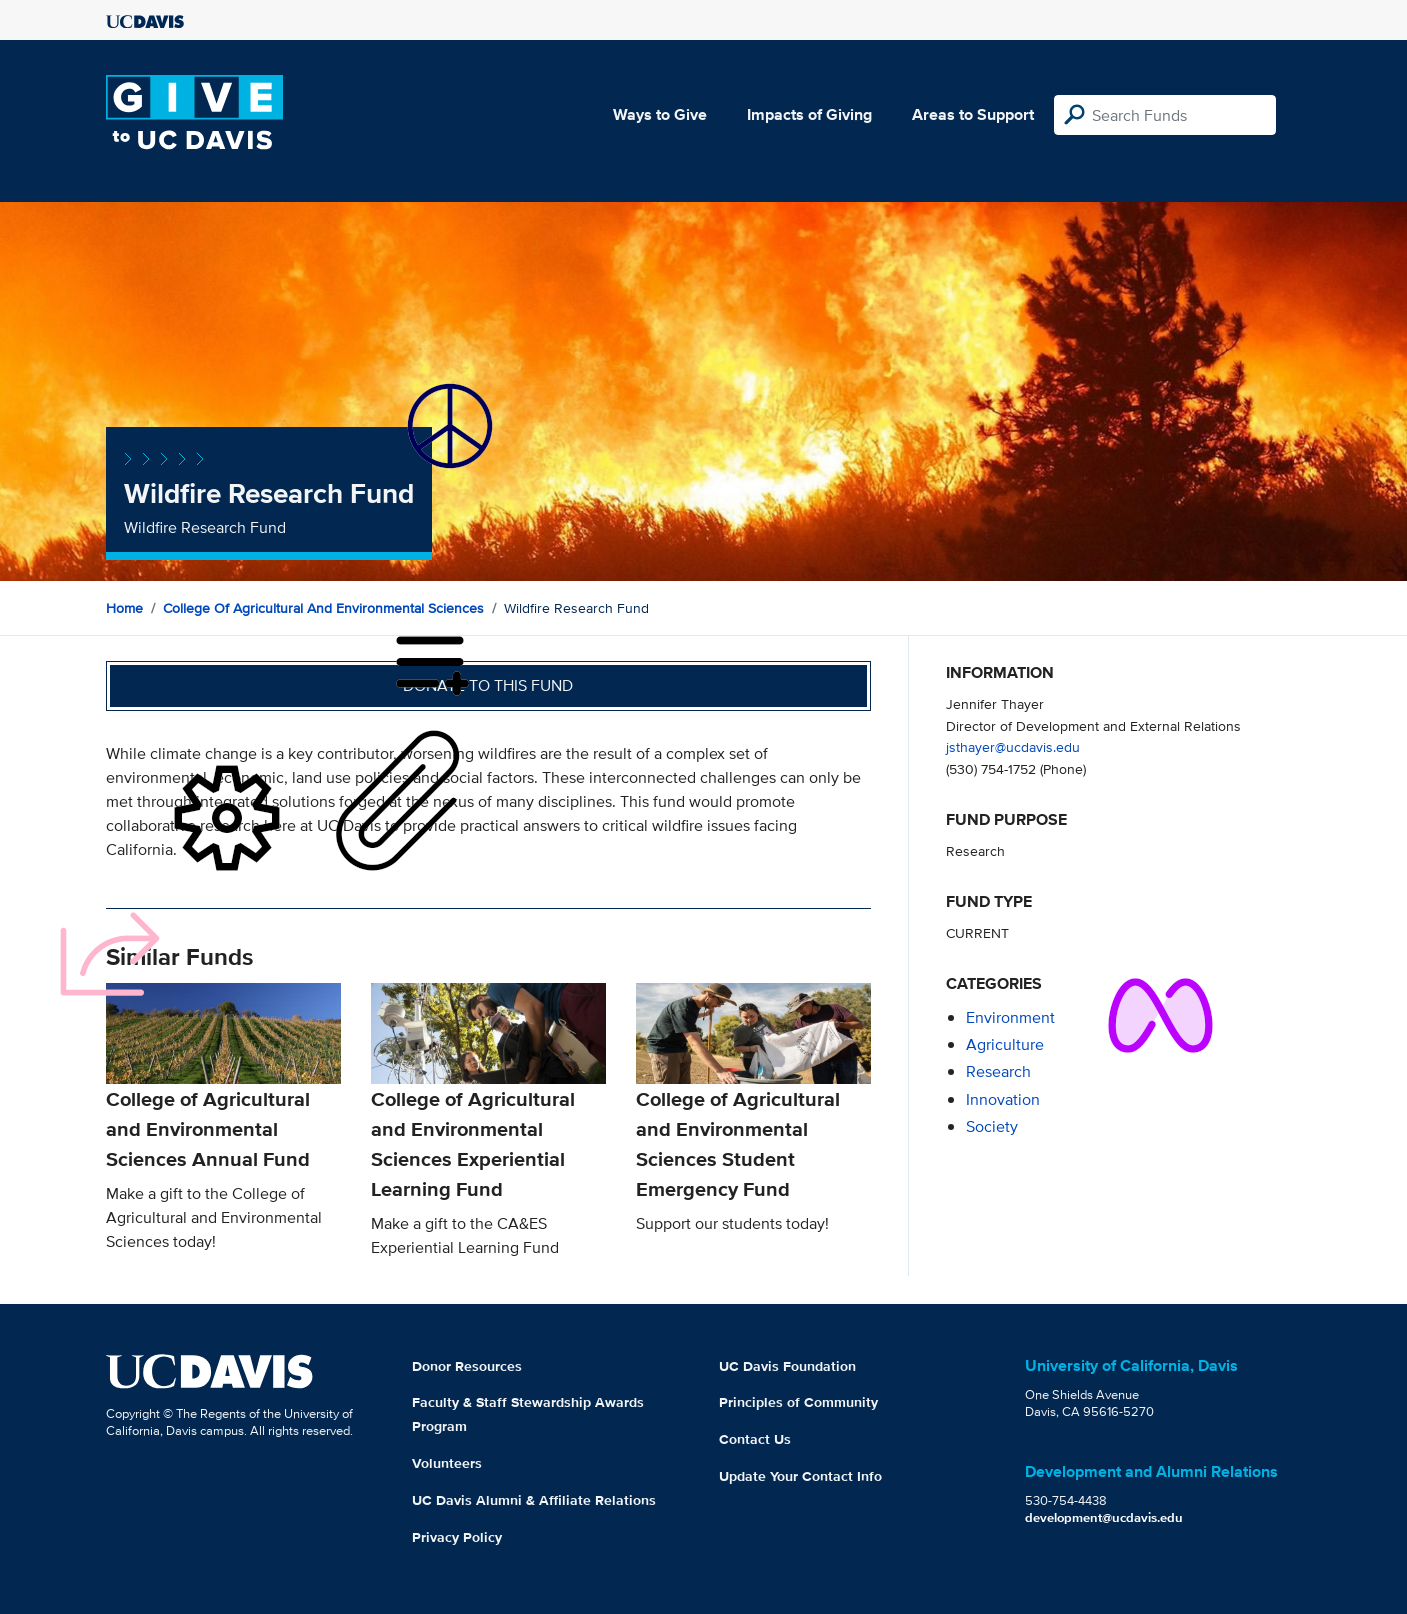 This screenshot has height=1614, width=1407. I want to click on share this content, so click(110, 950).